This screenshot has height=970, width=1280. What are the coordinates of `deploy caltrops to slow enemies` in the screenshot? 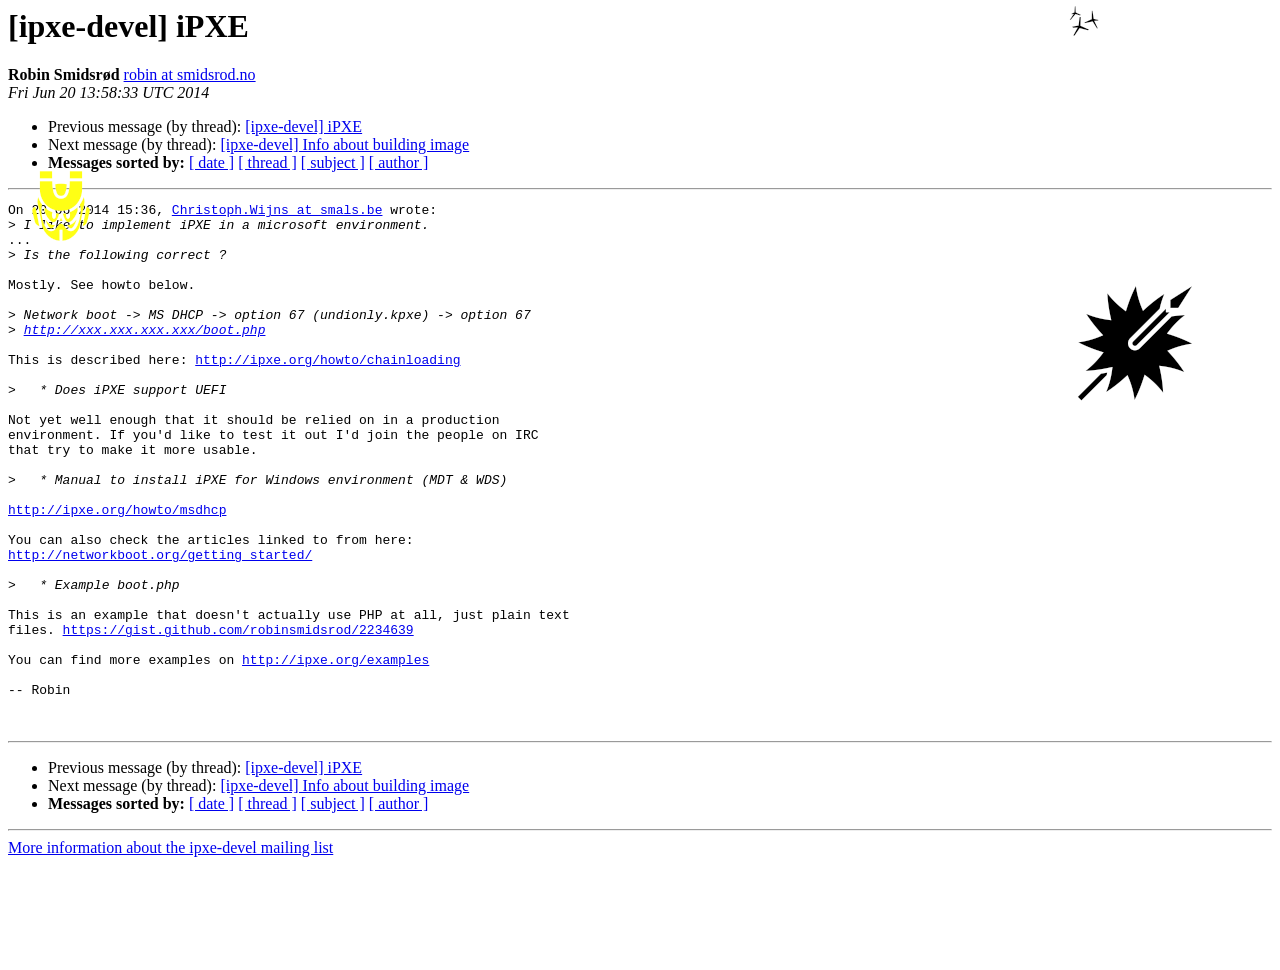 It's located at (1084, 21).